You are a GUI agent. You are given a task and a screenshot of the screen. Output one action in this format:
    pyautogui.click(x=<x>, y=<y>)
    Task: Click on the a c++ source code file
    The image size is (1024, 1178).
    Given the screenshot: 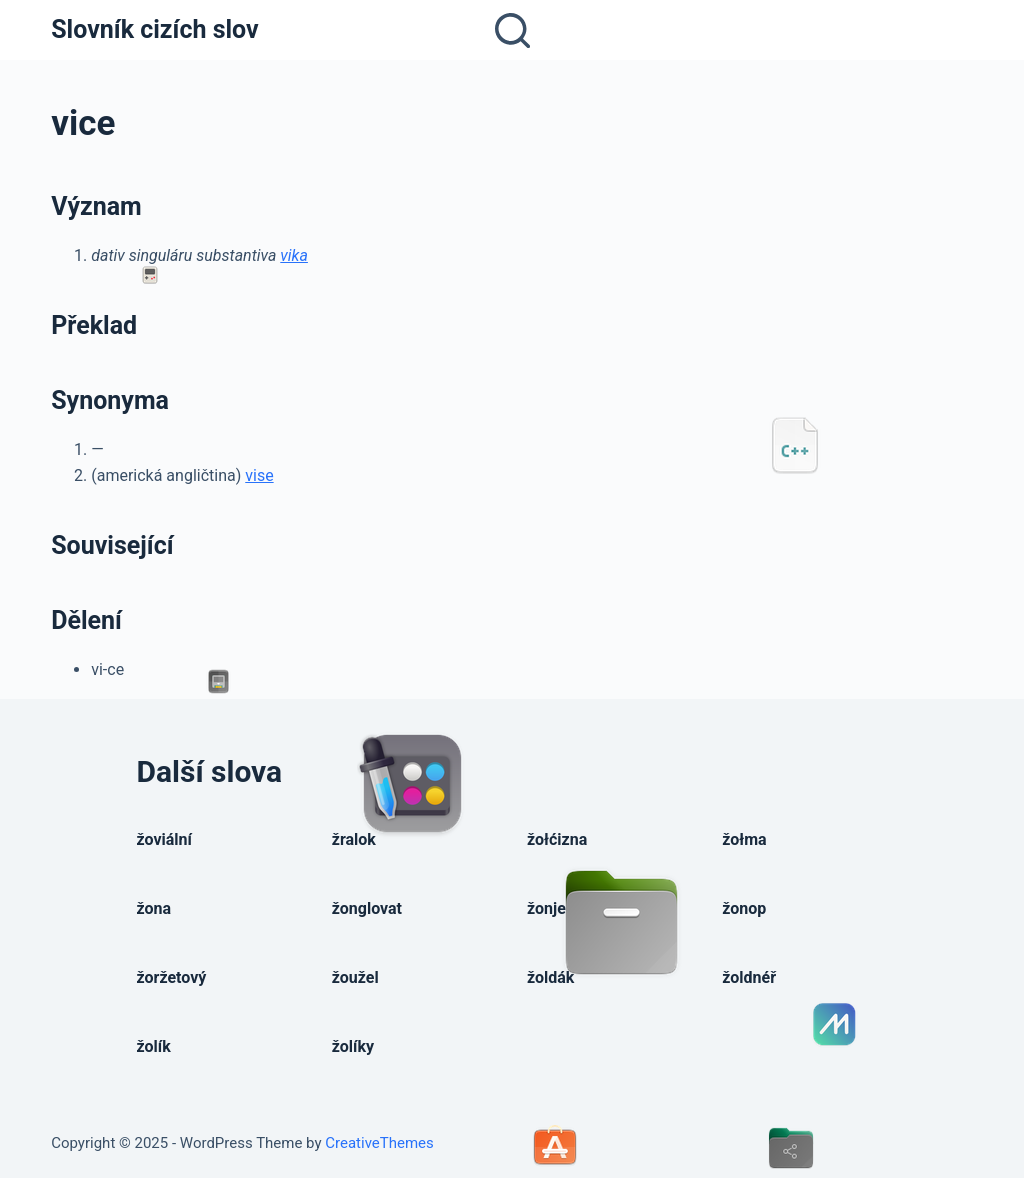 What is the action you would take?
    pyautogui.click(x=795, y=445)
    